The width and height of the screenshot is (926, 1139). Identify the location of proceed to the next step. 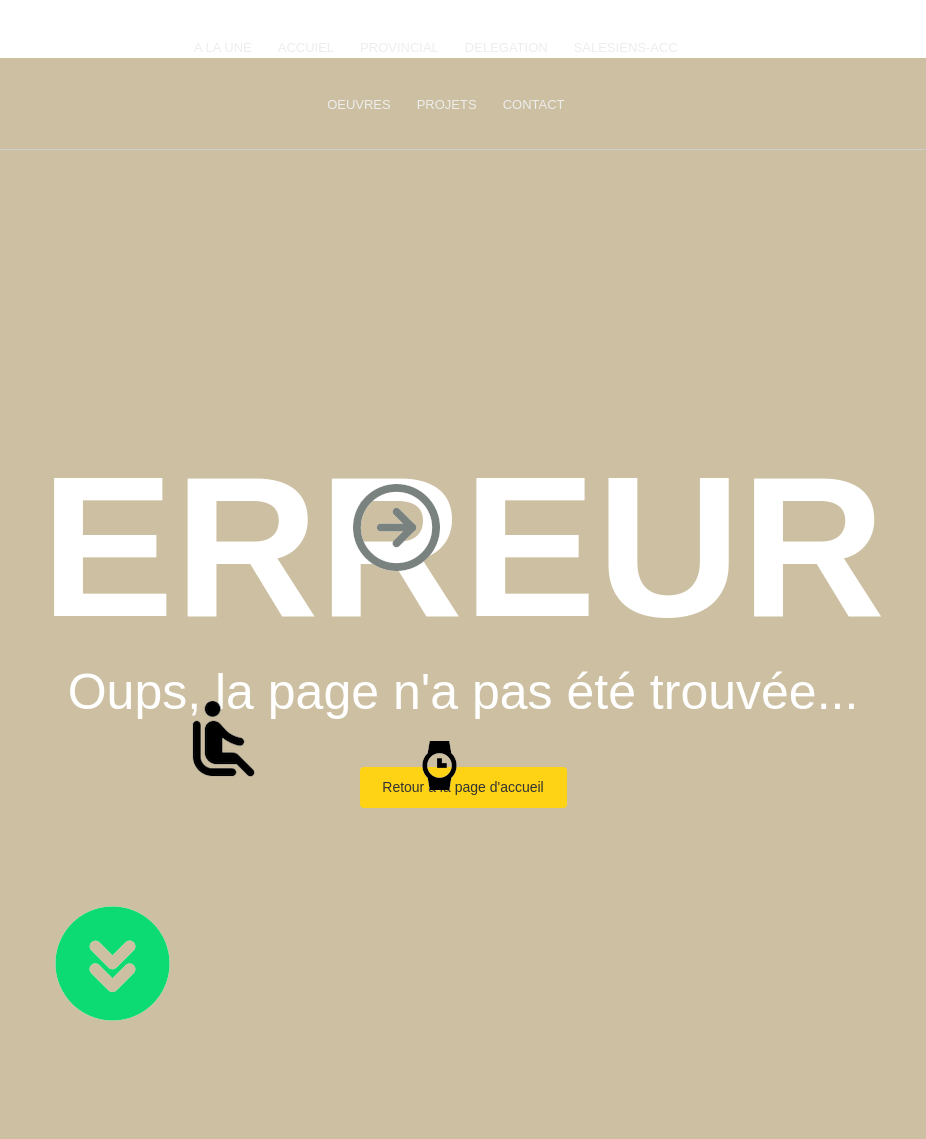
(396, 527).